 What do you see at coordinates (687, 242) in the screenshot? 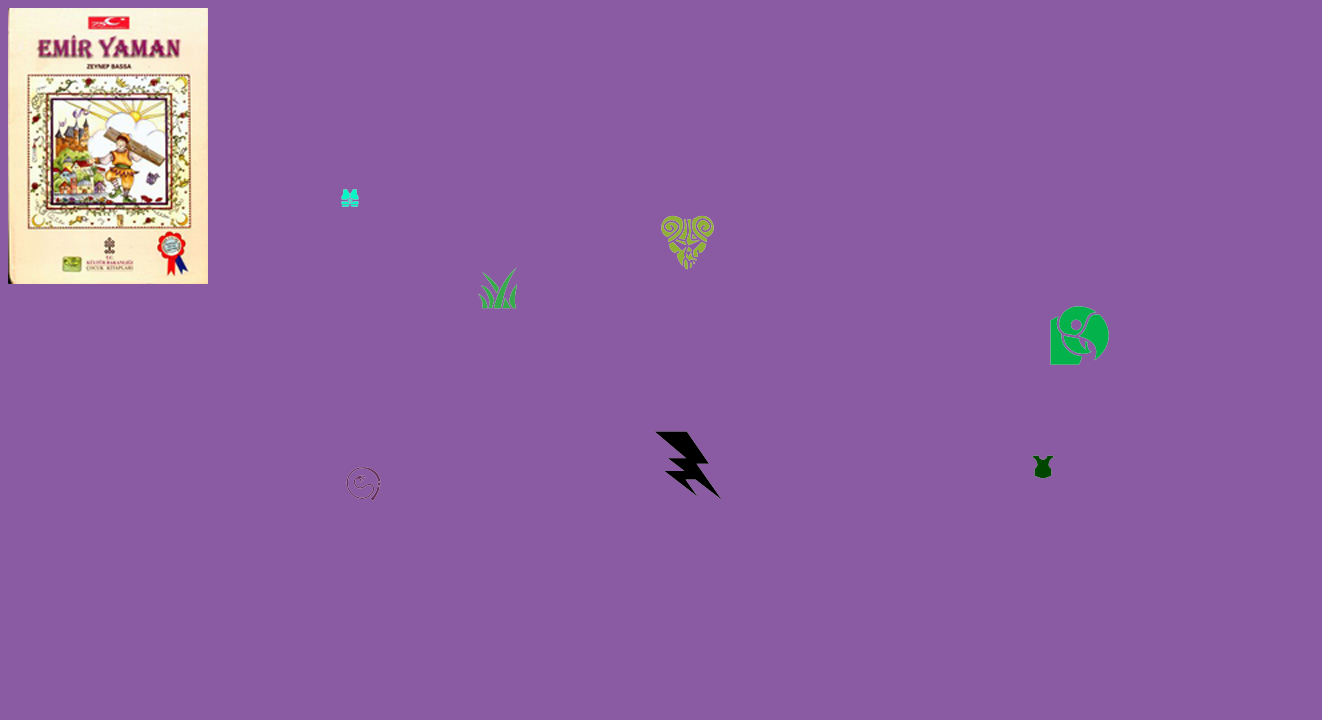
I see `select a guitar pick or musical accessory` at bounding box center [687, 242].